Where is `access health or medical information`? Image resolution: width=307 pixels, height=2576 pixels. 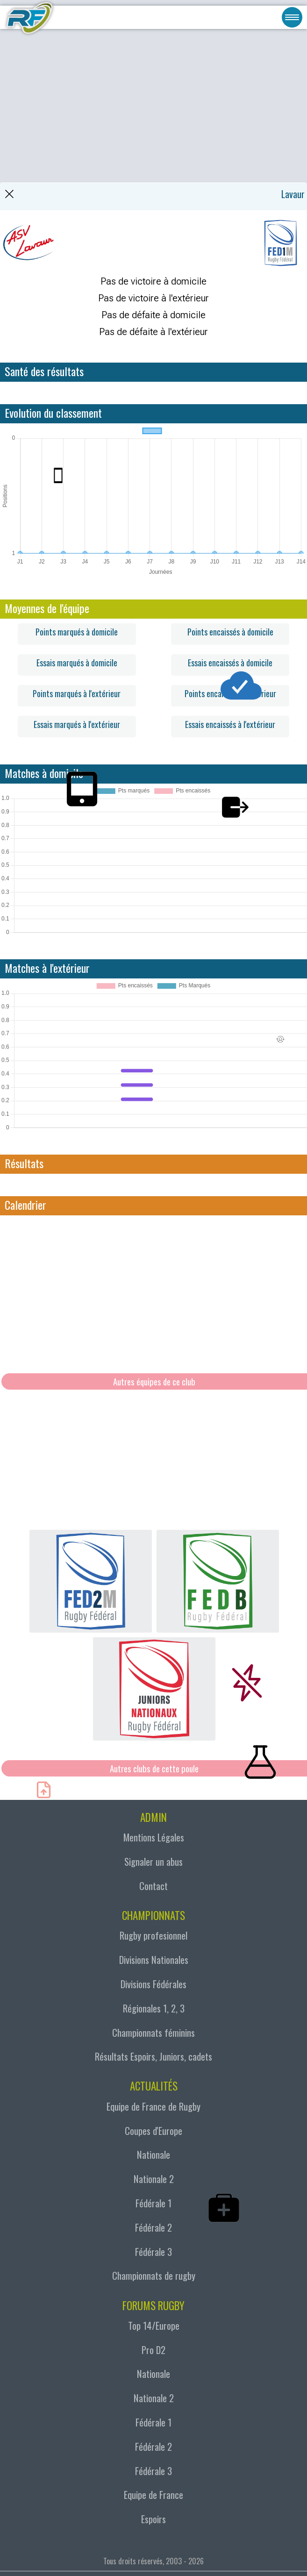
access health or medical information is located at coordinates (224, 2208).